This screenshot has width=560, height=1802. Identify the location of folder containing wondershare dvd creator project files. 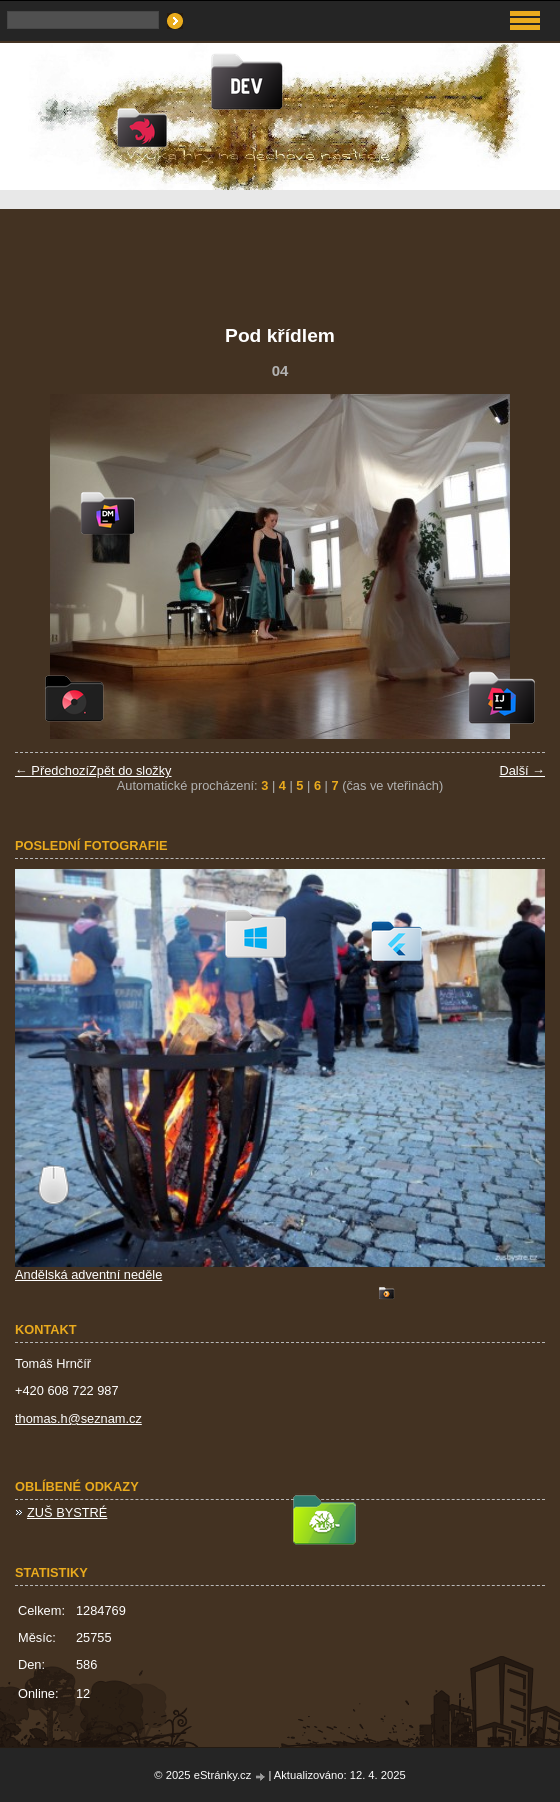
(74, 700).